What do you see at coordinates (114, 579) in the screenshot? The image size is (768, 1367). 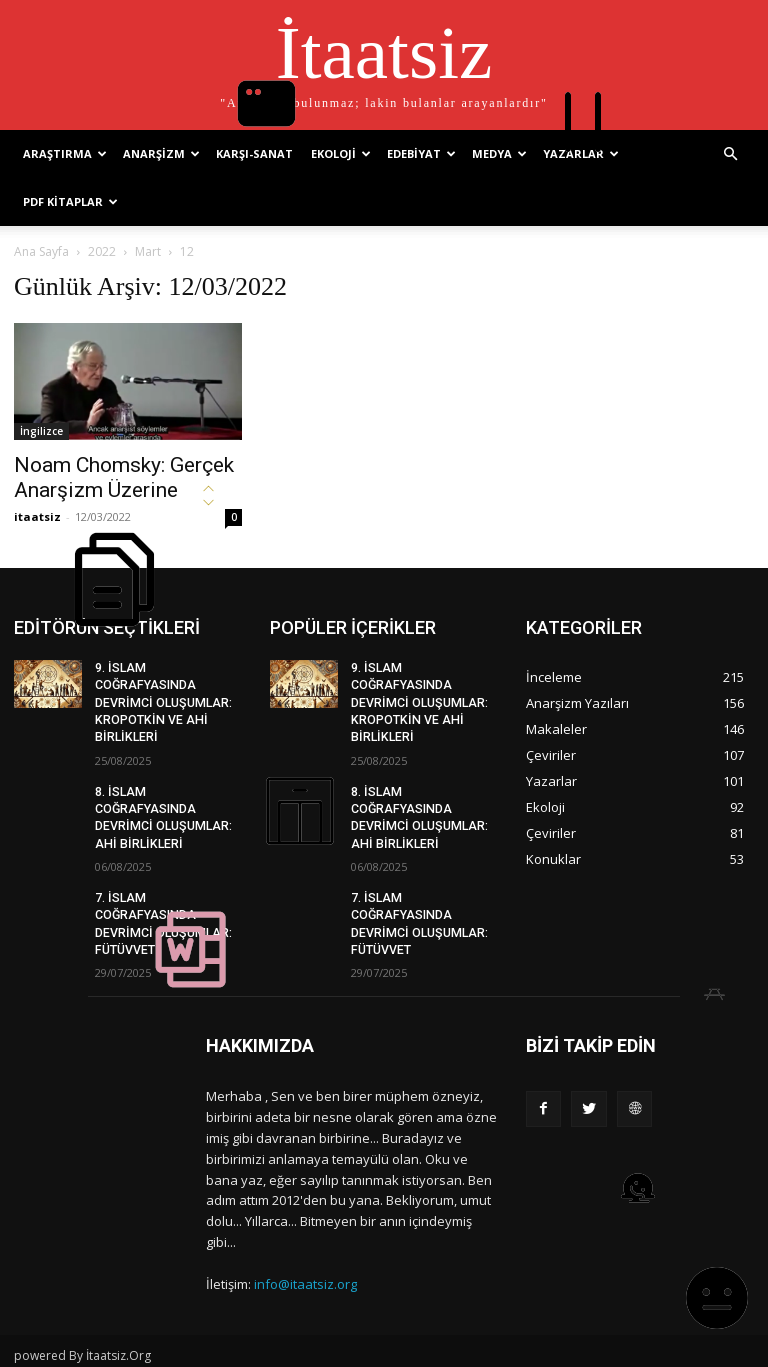 I see `view all files` at bounding box center [114, 579].